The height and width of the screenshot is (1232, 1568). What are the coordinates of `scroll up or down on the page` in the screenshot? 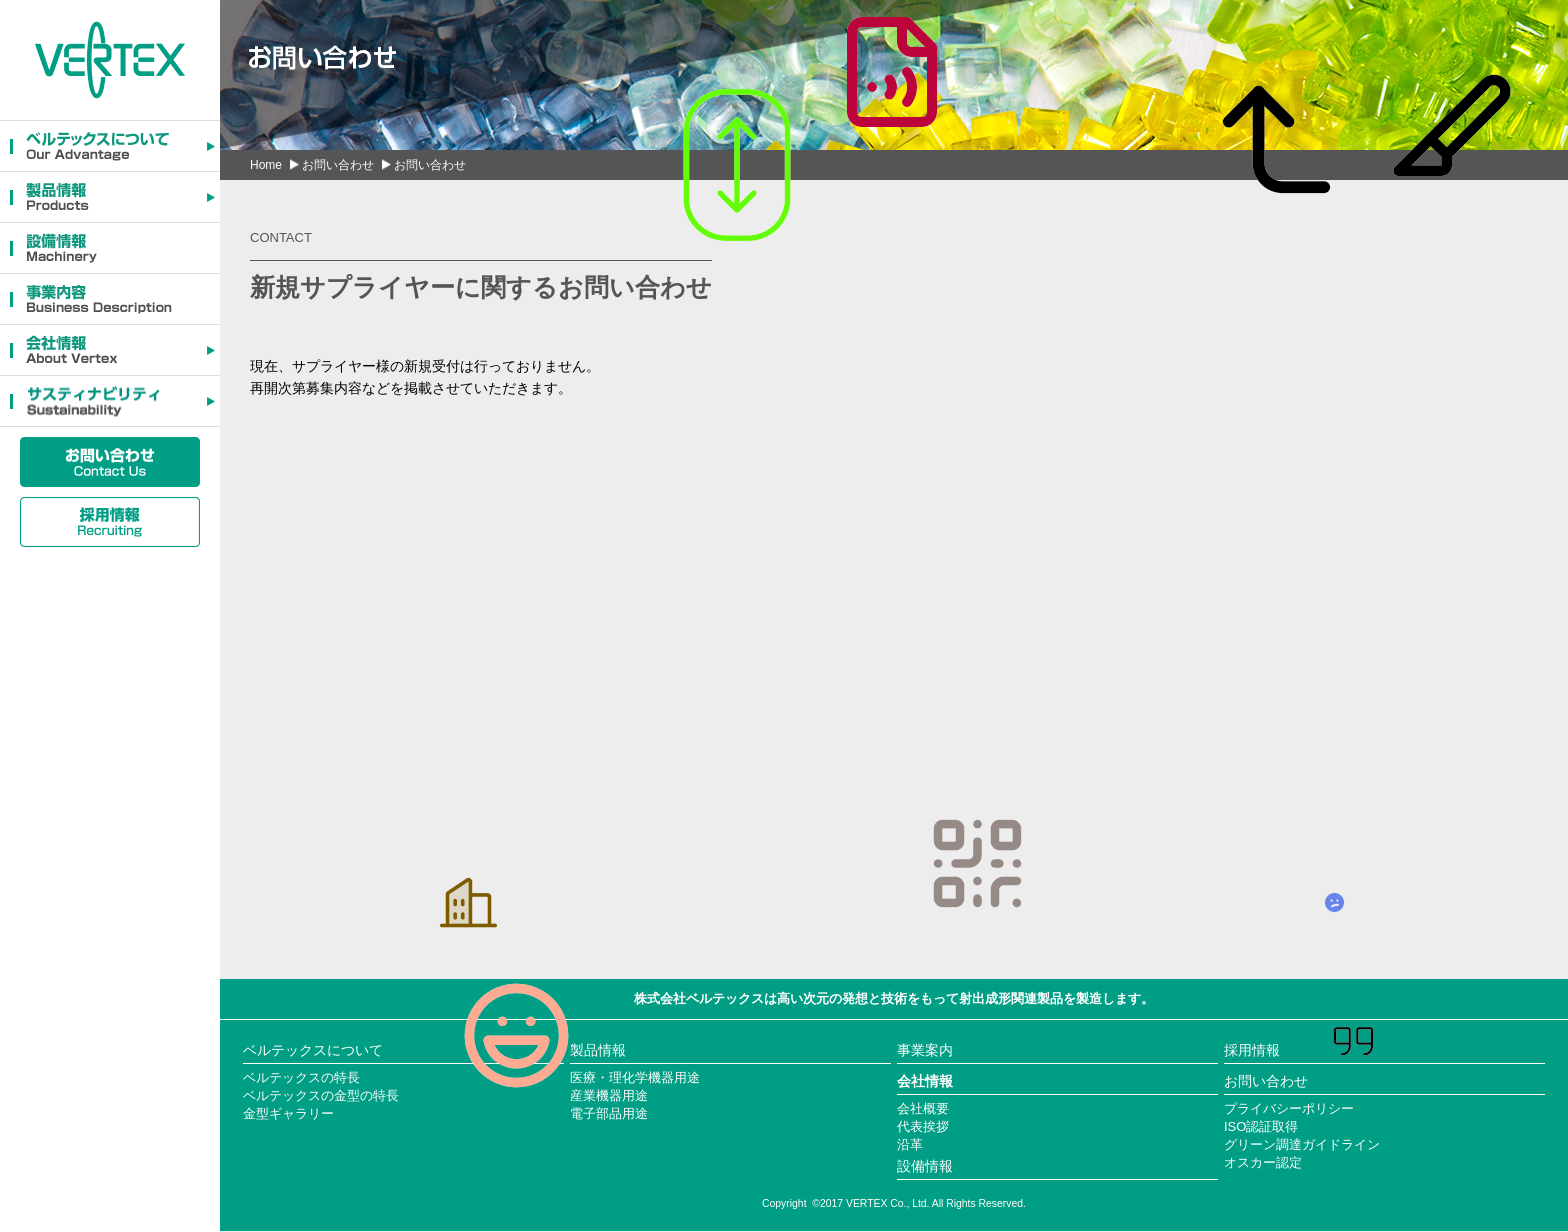 It's located at (737, 165).